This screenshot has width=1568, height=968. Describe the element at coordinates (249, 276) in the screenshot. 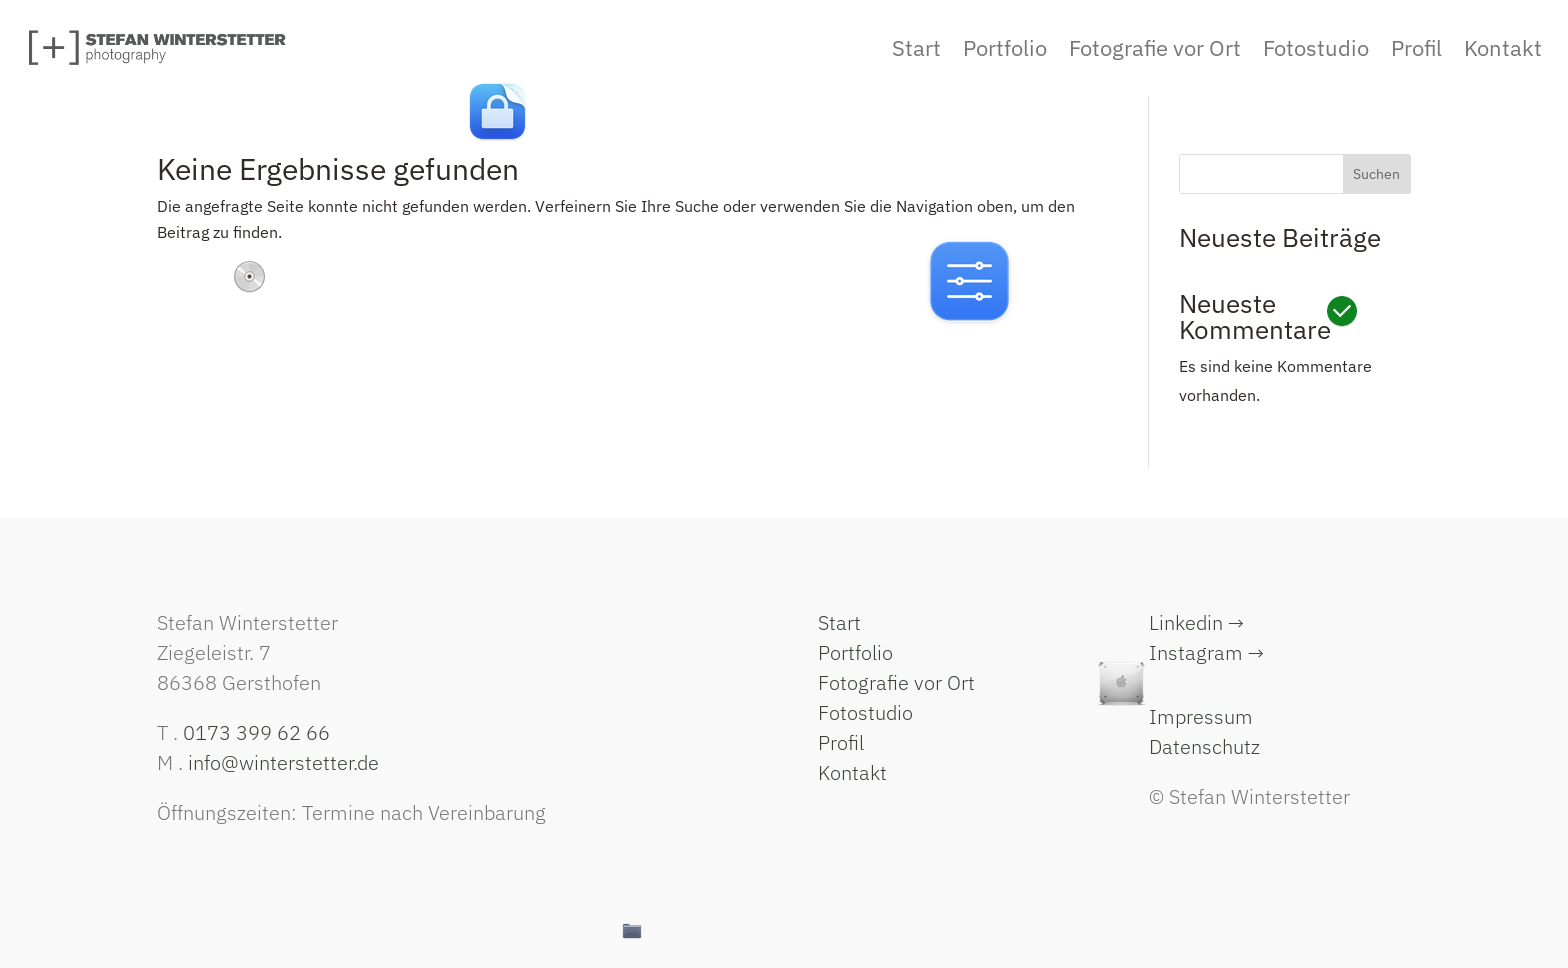

I see `unmount or eject a CD/DVD disc` at that location.